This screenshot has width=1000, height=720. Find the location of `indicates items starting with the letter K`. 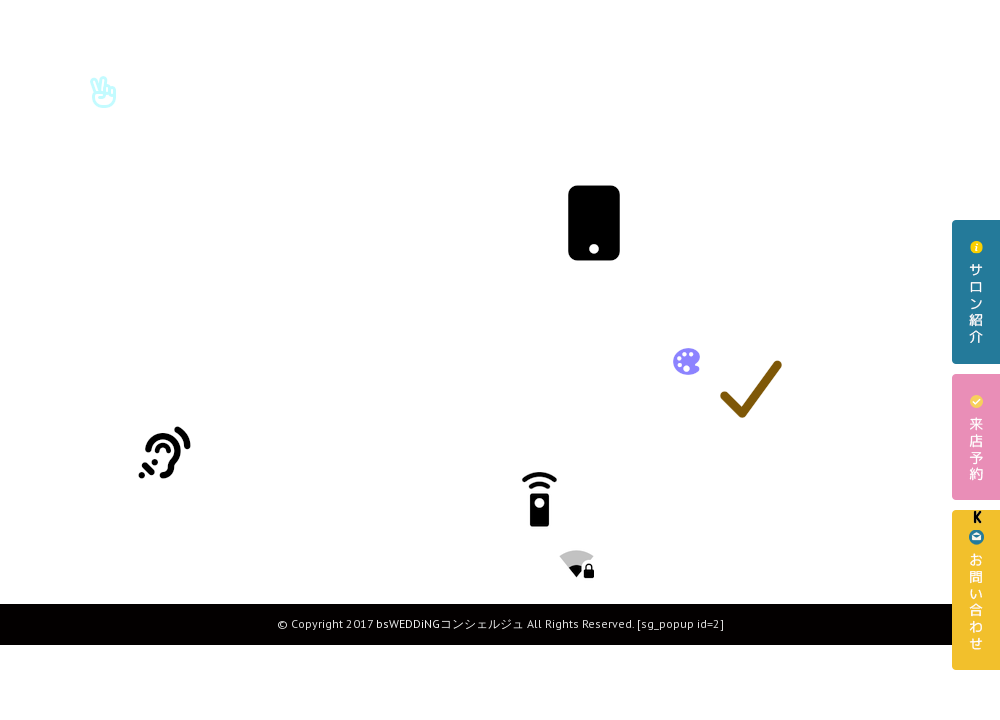

indicates items starting with the letter K is located at coordinates (977, 517).